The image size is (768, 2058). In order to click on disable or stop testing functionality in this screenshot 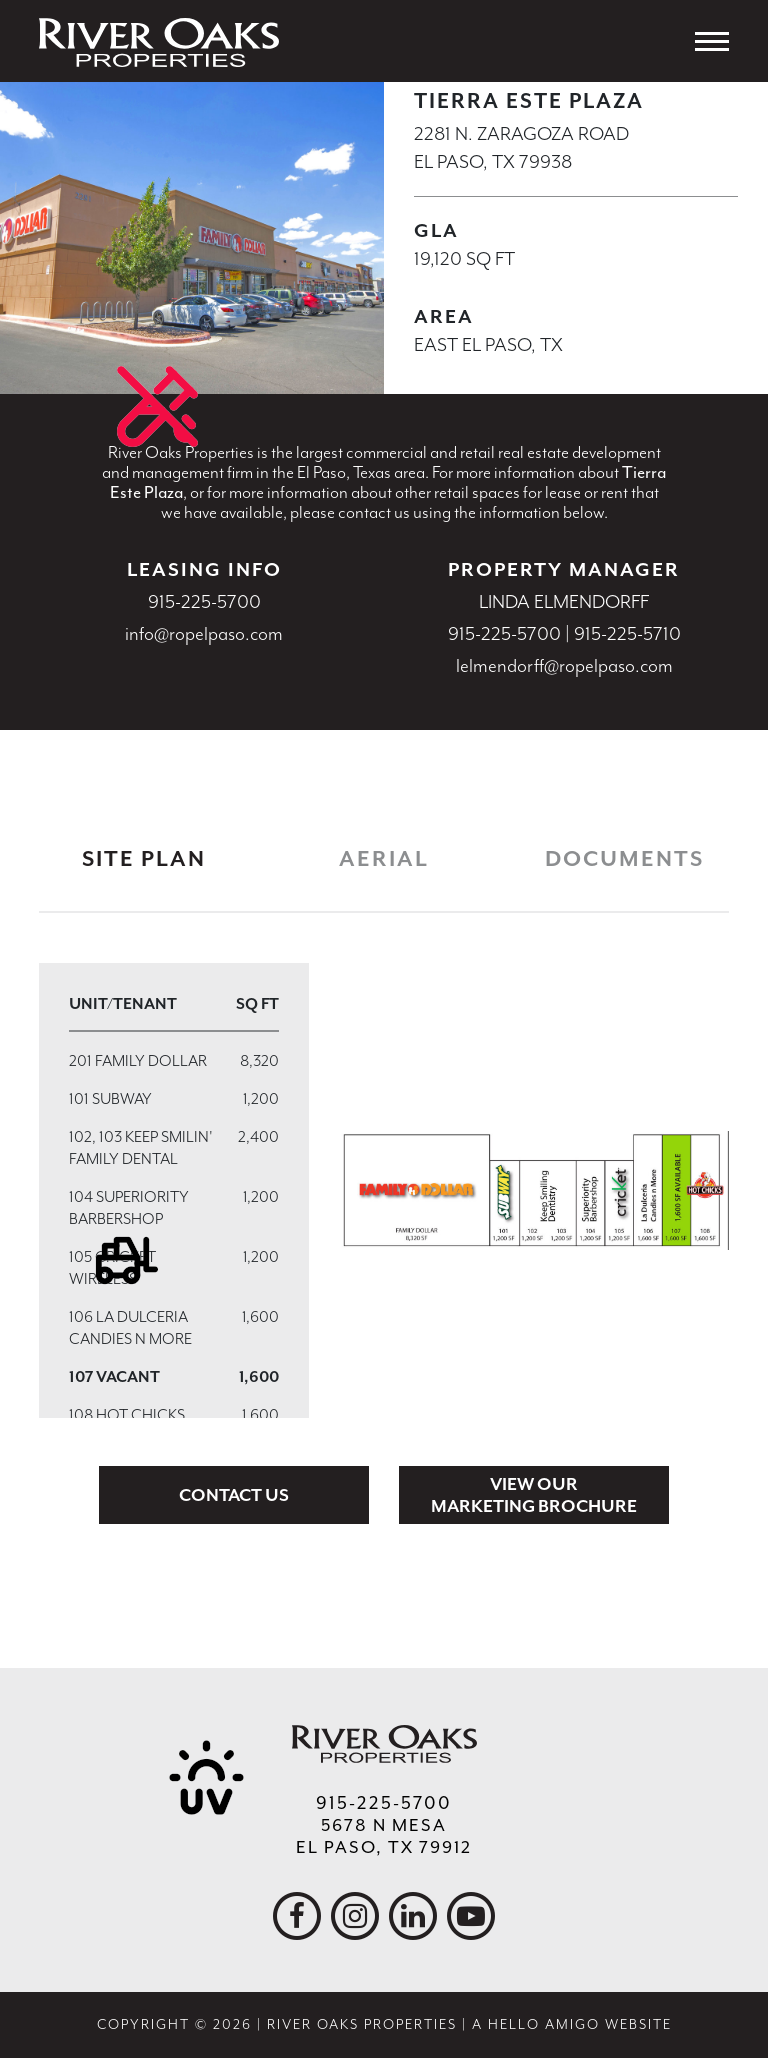, I will do `click(157, 406)`.